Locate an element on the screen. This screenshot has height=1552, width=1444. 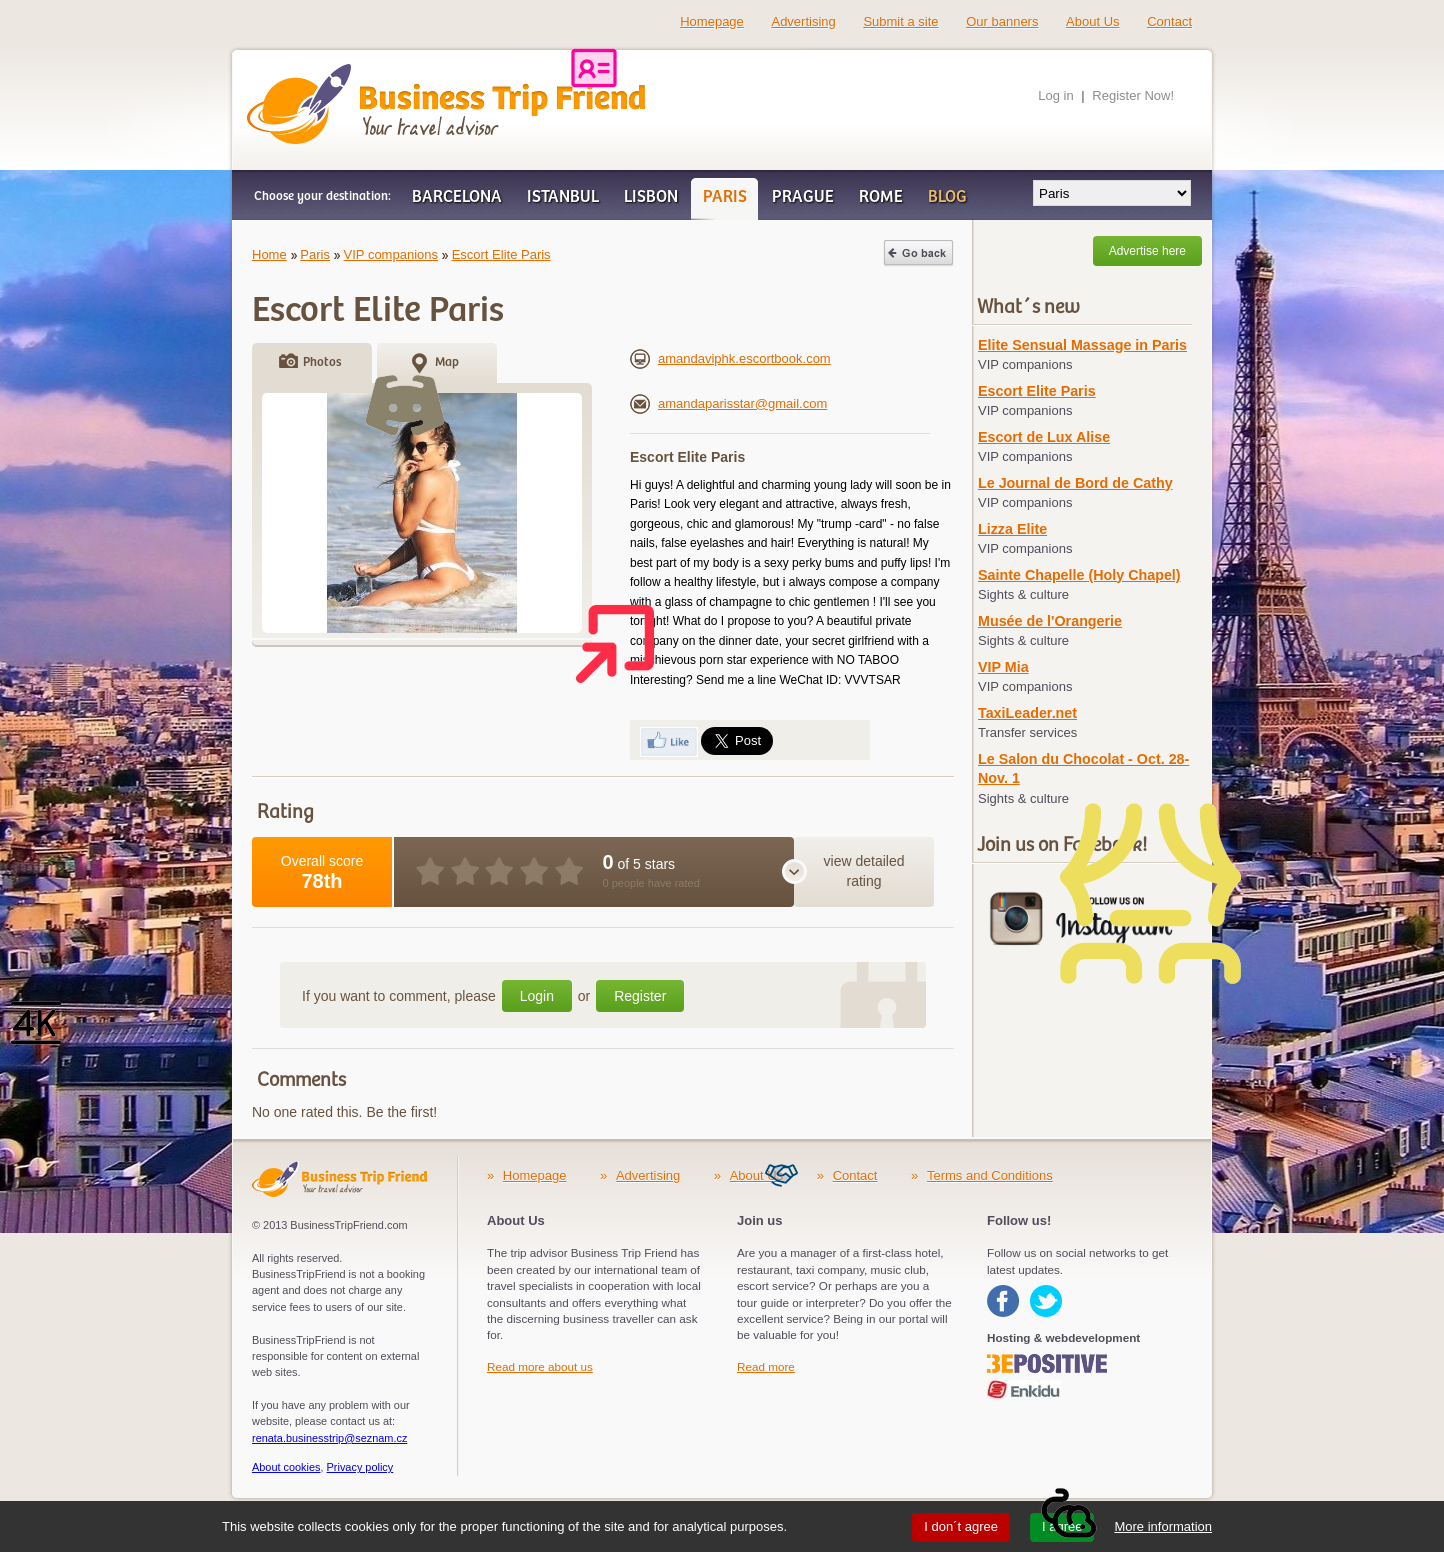
open in new window is located at coordinates (615, 644).